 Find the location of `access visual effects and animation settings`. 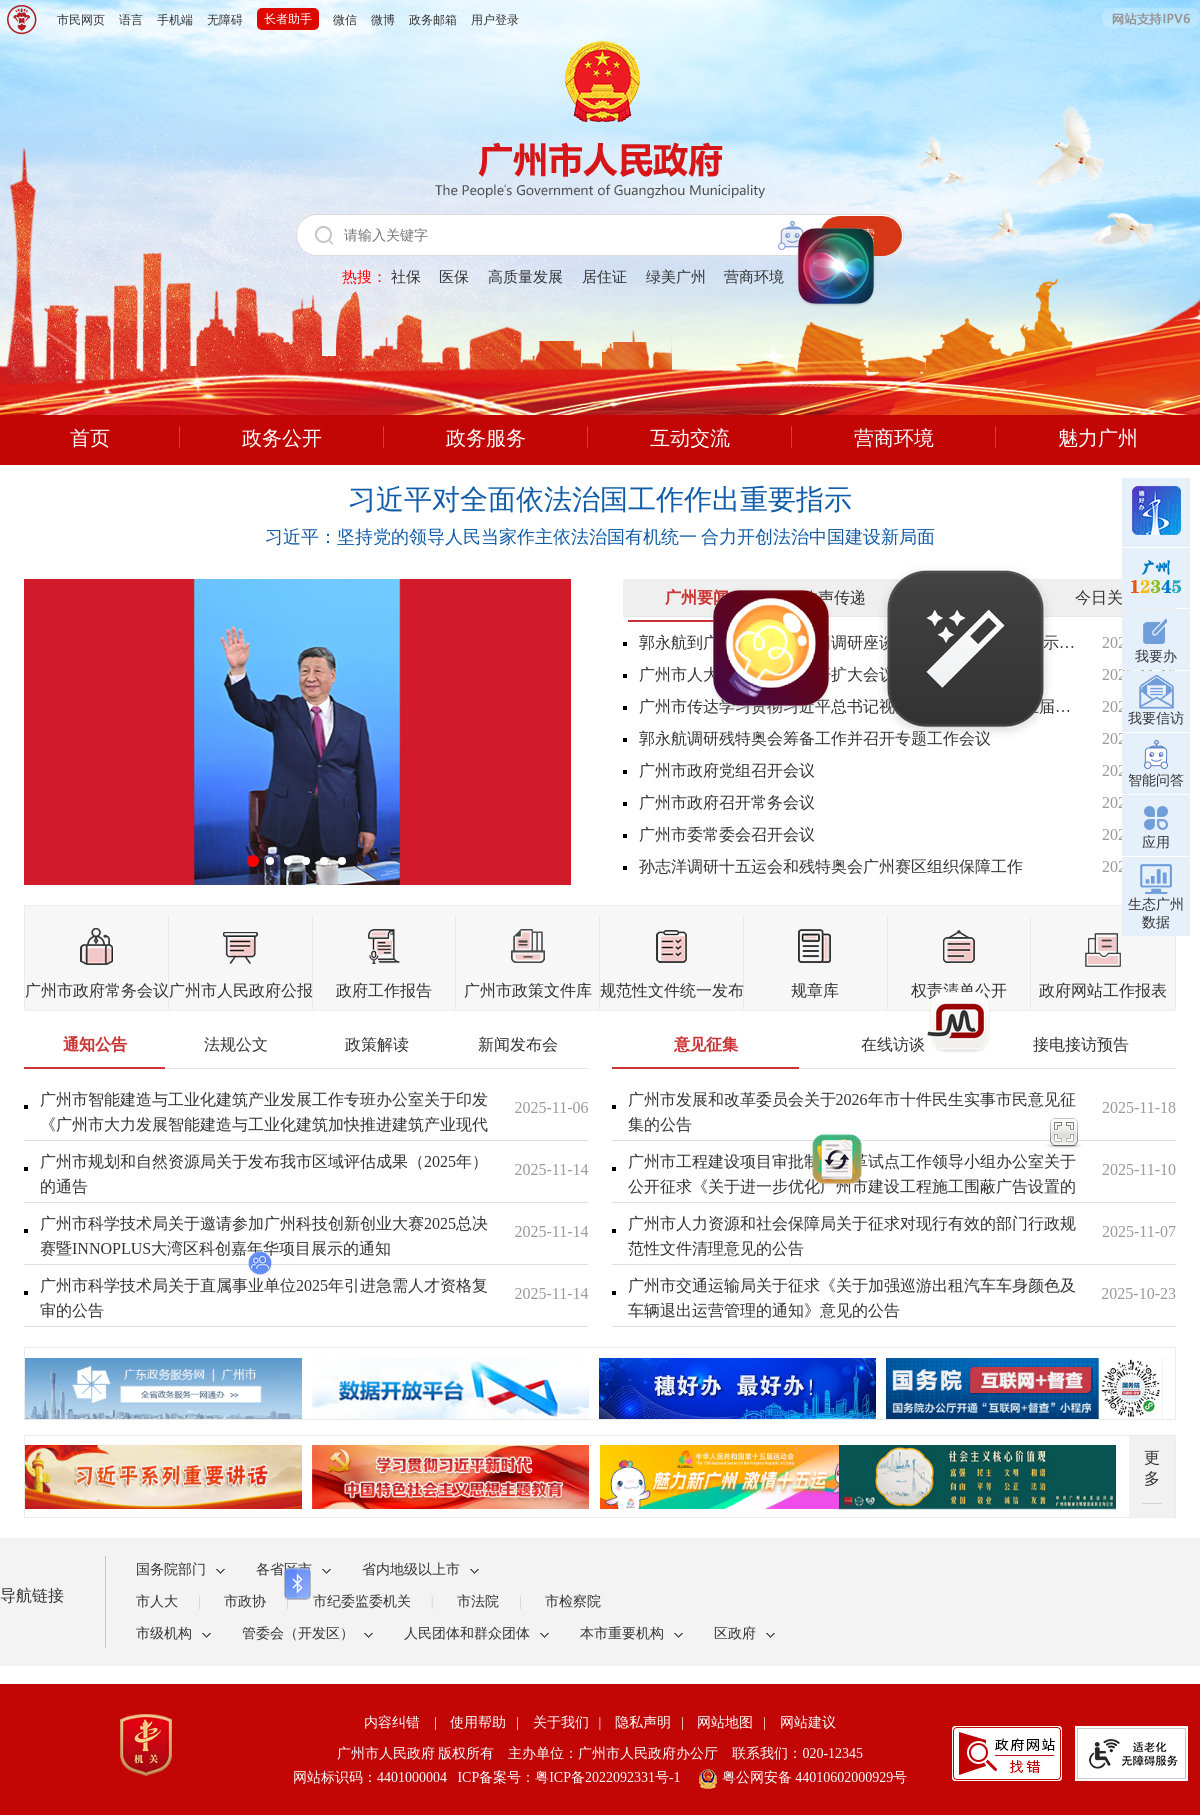

access visual effects and animation settings is located at coordinates (965, 651).